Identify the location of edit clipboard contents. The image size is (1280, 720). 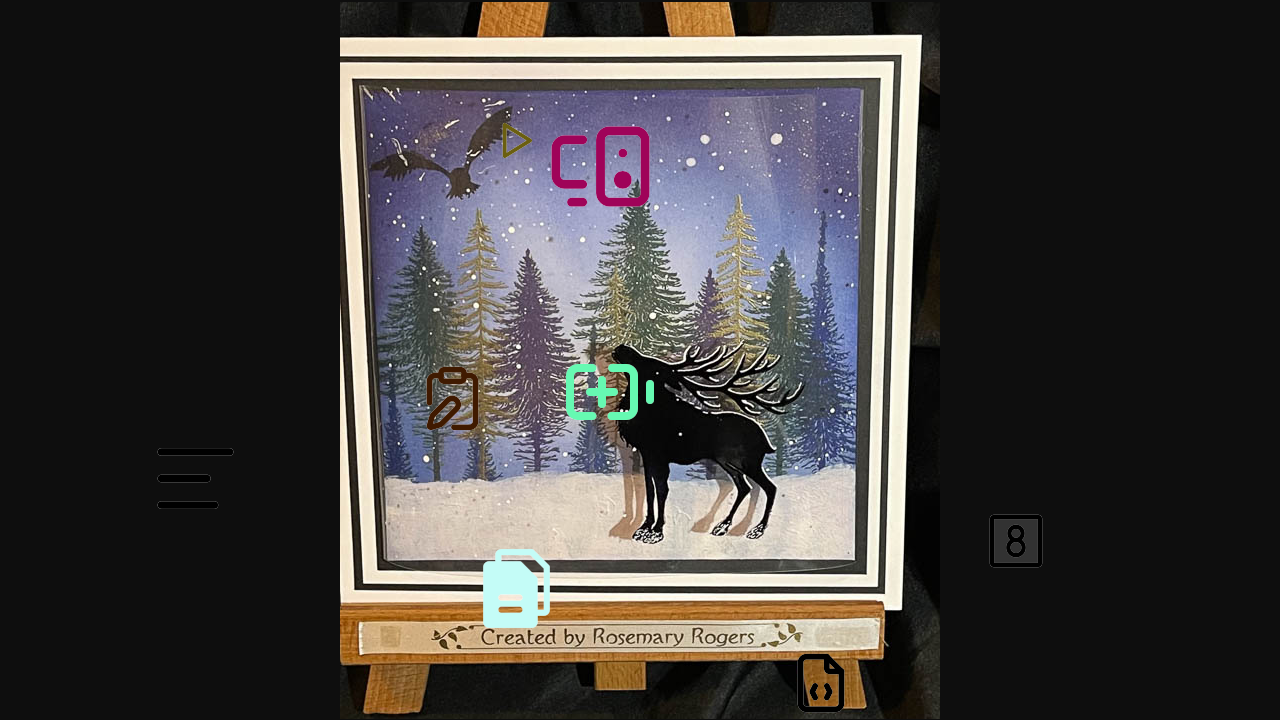
(452, 398).